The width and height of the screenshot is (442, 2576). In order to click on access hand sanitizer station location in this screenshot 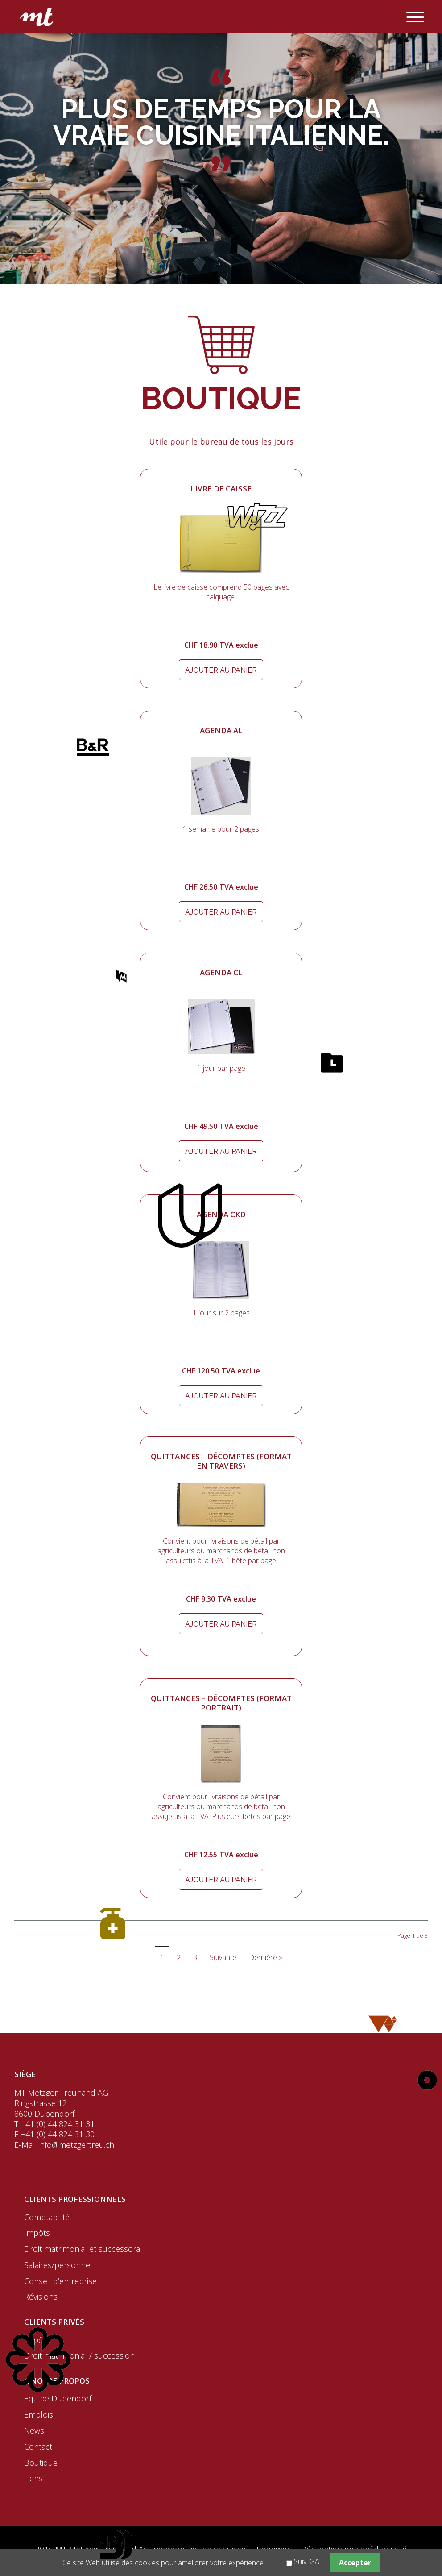, I will do `click(113, 1923)`.